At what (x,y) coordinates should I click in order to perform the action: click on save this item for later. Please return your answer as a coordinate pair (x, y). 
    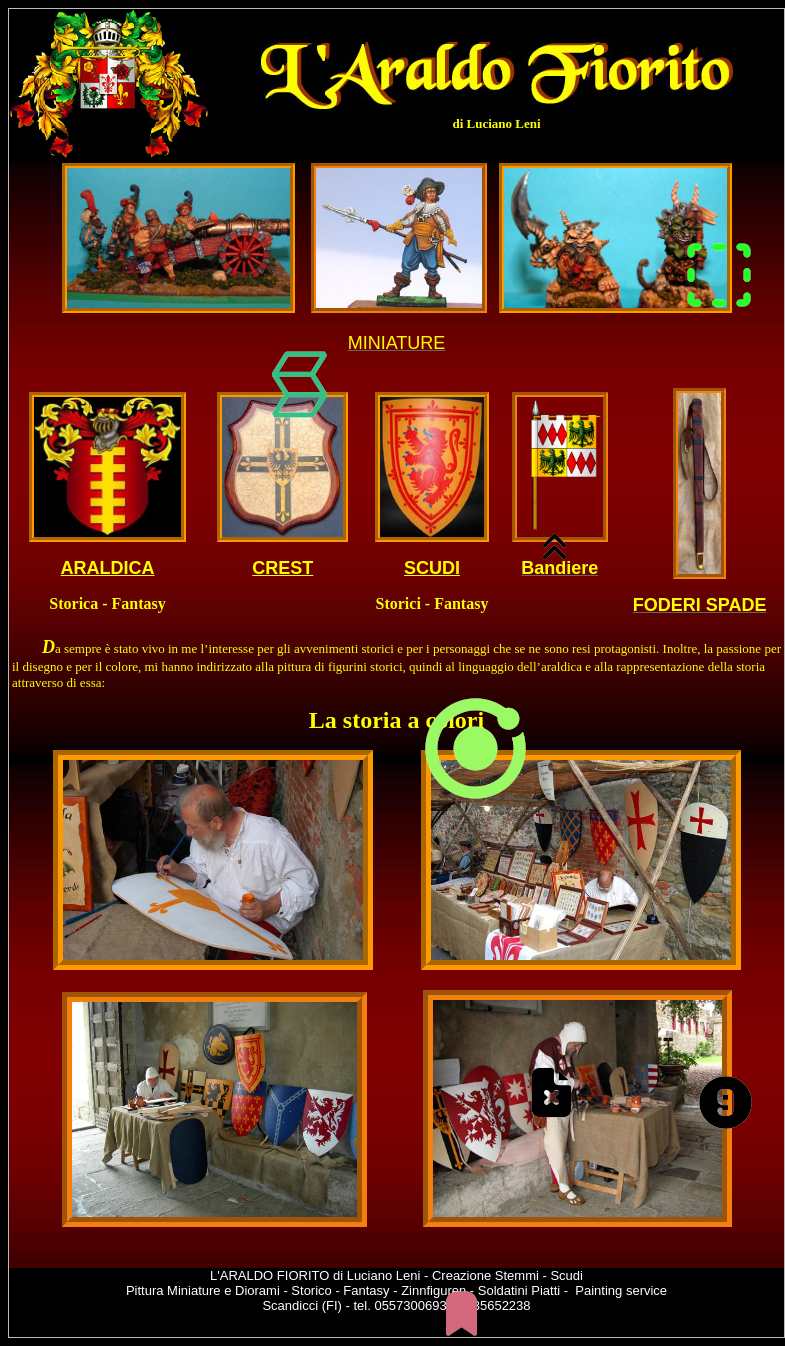
    Looking at the image, I should click on (461, 1313).